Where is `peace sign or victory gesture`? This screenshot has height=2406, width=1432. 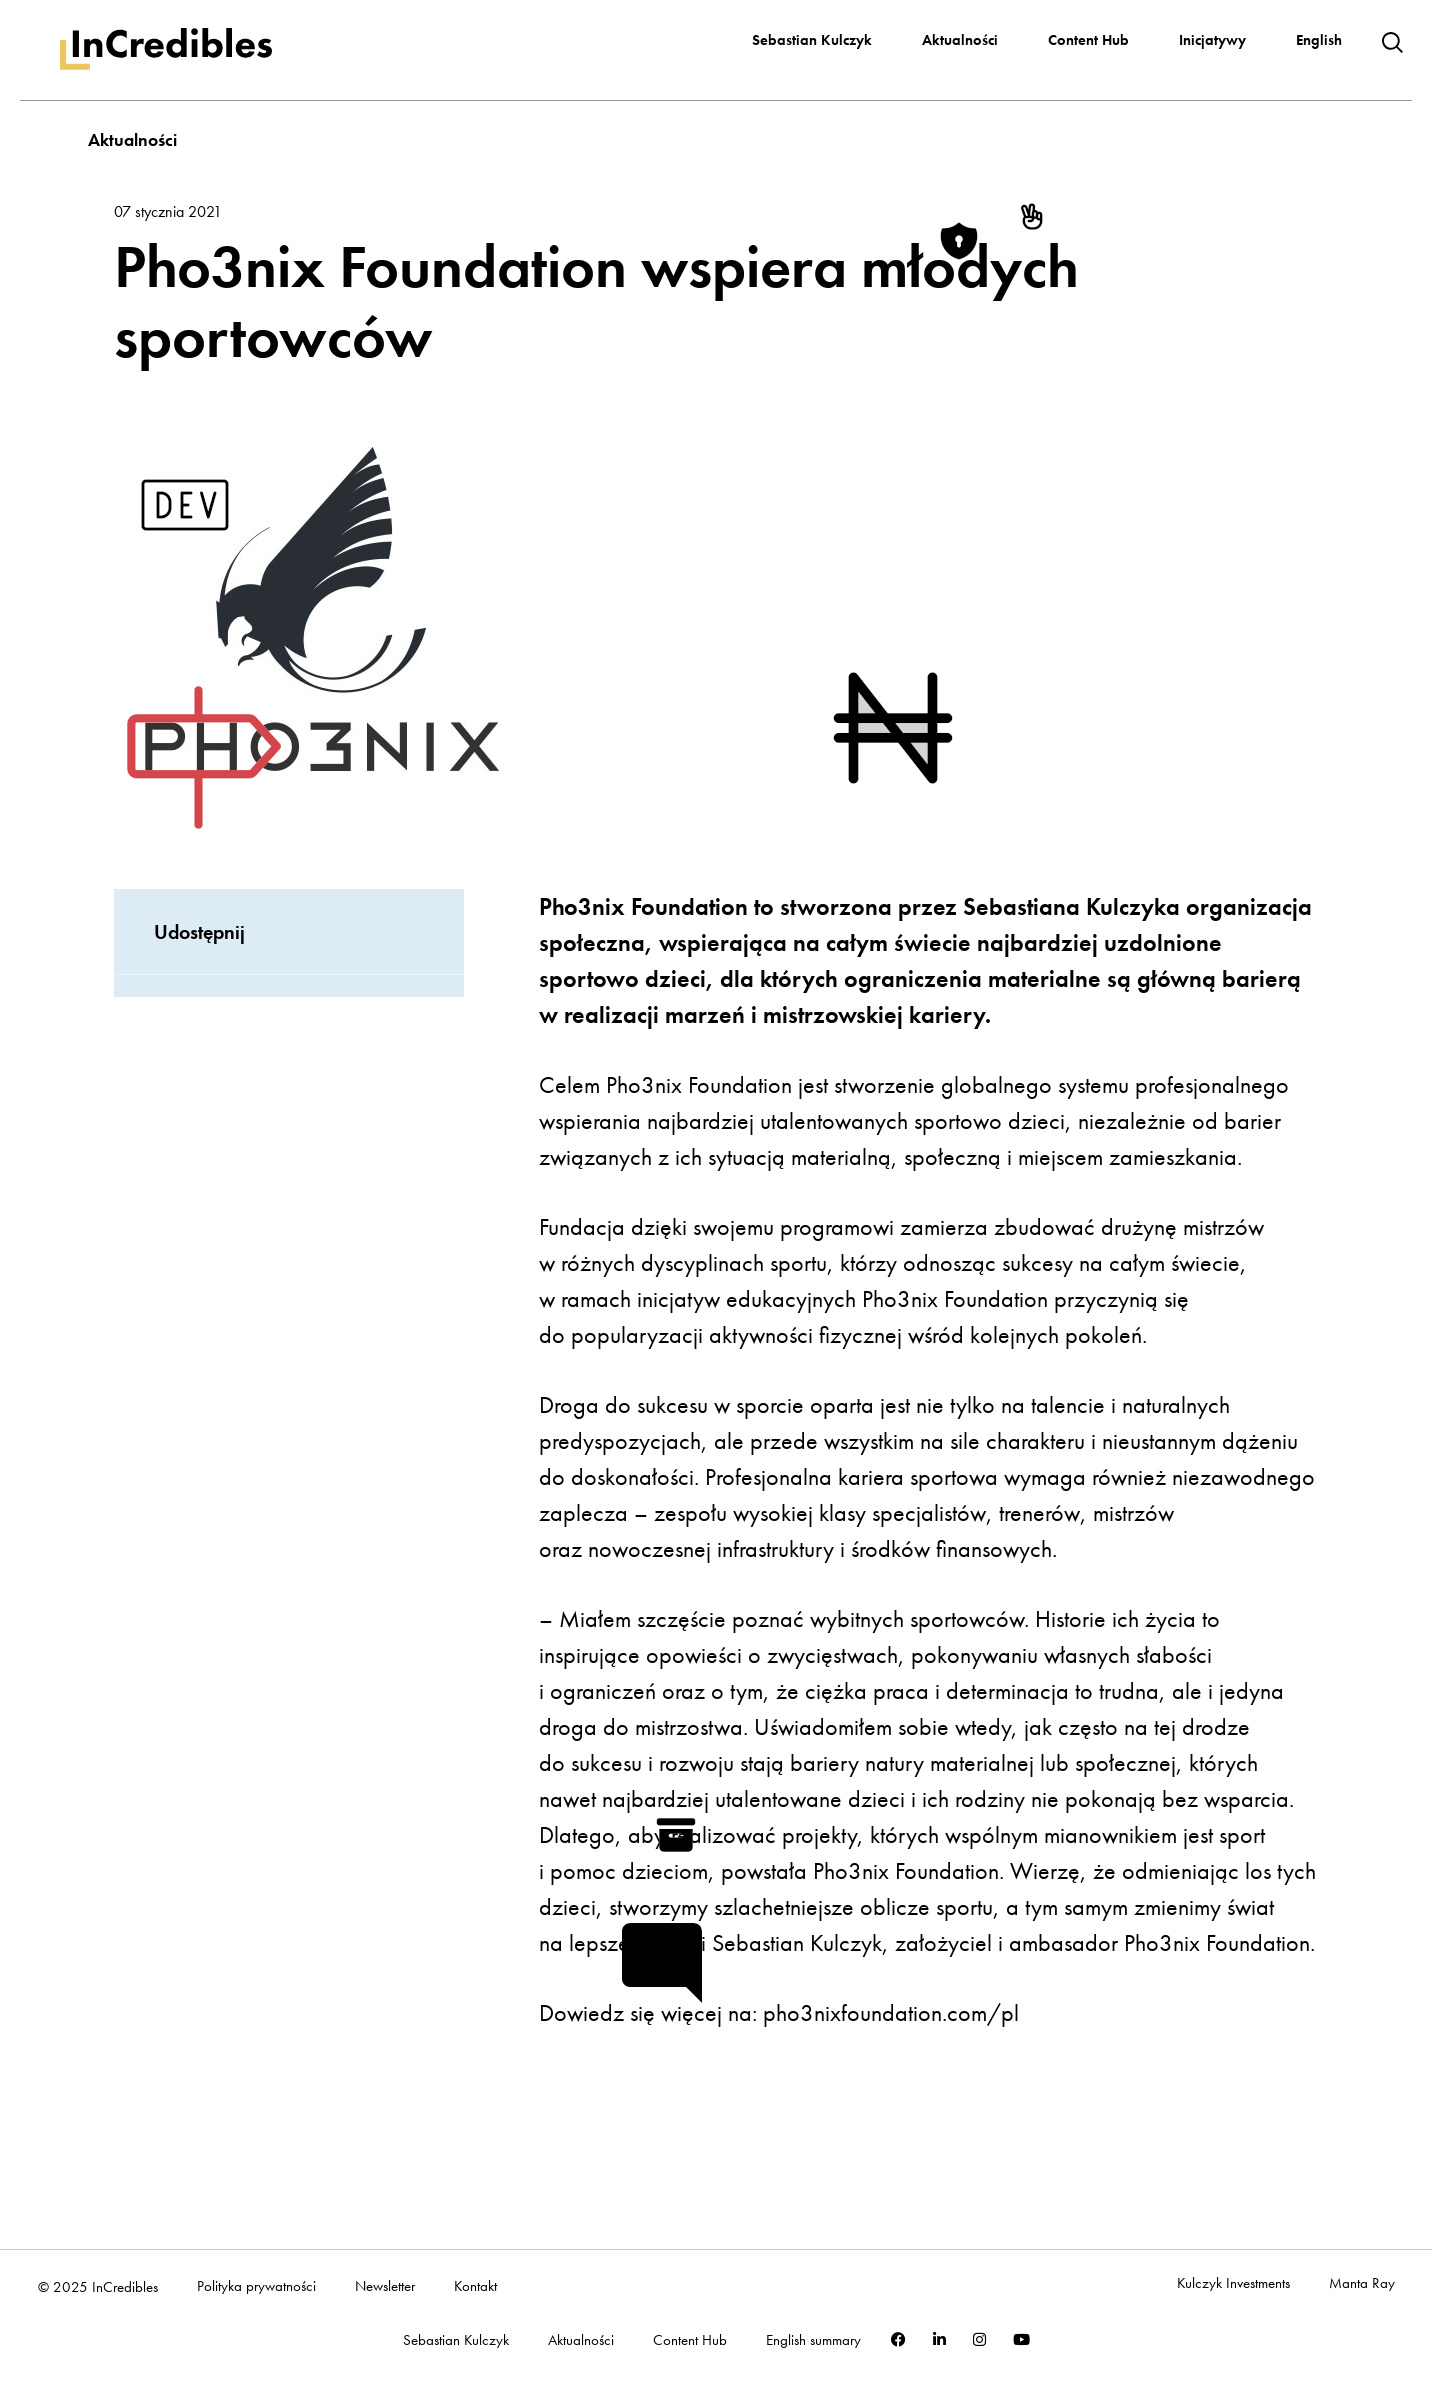 peace sign or victory gesture is located at coordinates (1032, 216).